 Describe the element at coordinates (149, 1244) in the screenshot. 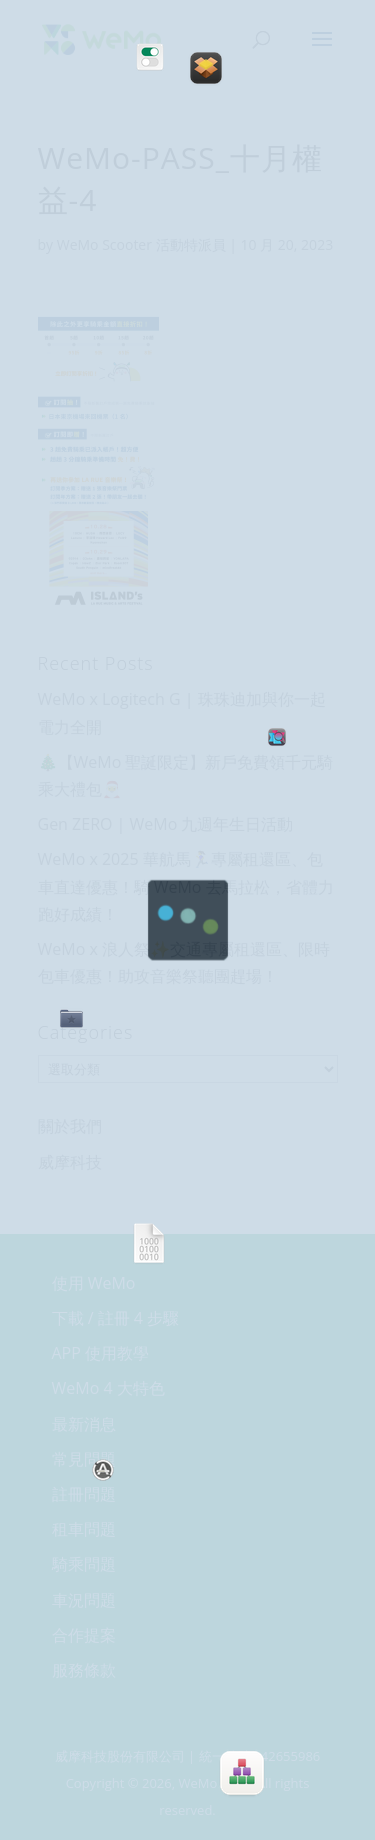

I see `generic binary or data file` at that location.